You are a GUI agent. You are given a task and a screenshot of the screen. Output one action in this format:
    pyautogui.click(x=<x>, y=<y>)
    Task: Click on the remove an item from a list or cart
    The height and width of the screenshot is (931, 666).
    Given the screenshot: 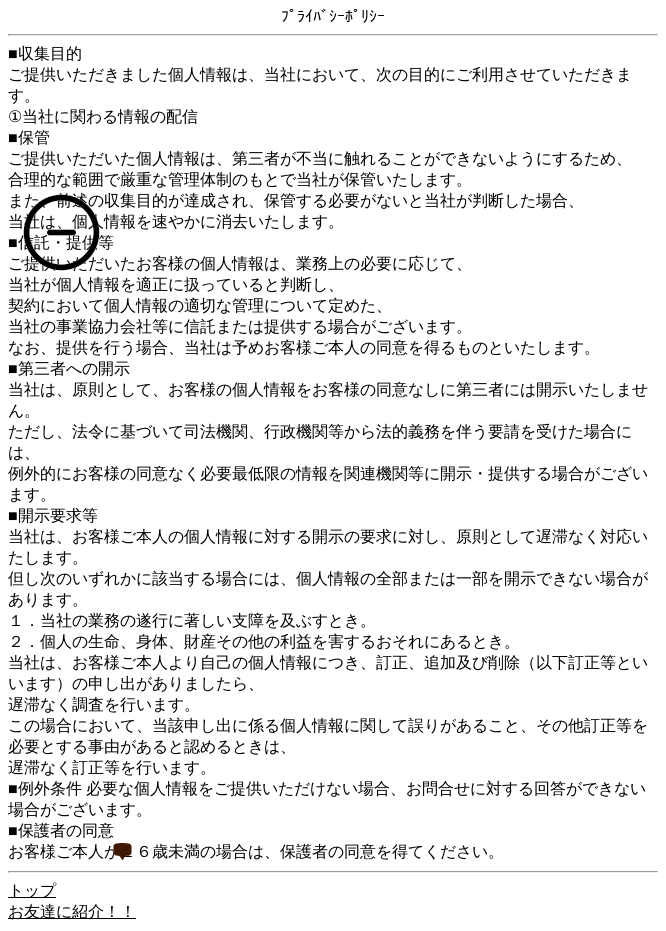 What is the action you would take?
    pyautogui.click(x=61, y=232)
    